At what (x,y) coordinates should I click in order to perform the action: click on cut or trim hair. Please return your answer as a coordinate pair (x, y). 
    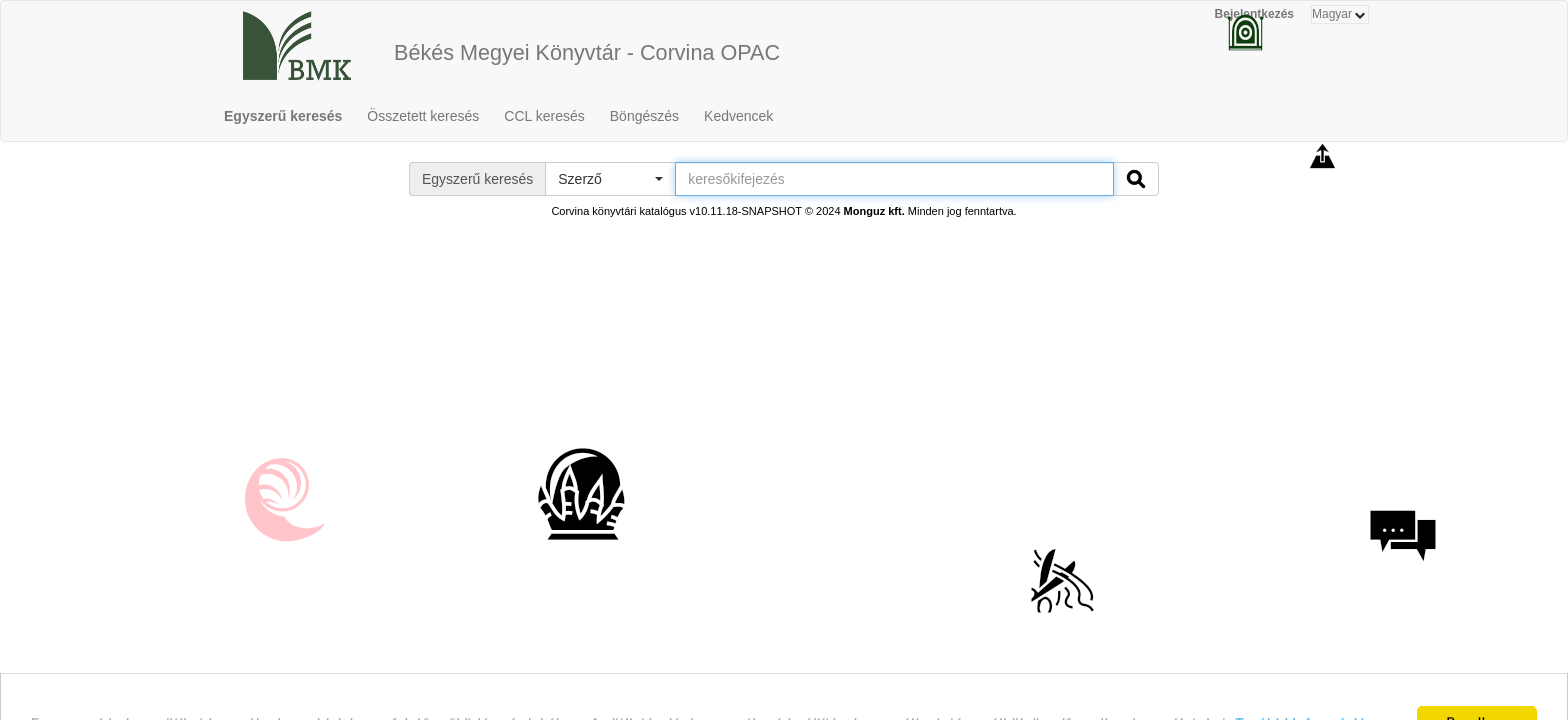
    Looking at the image, I should click on (1063, 580).